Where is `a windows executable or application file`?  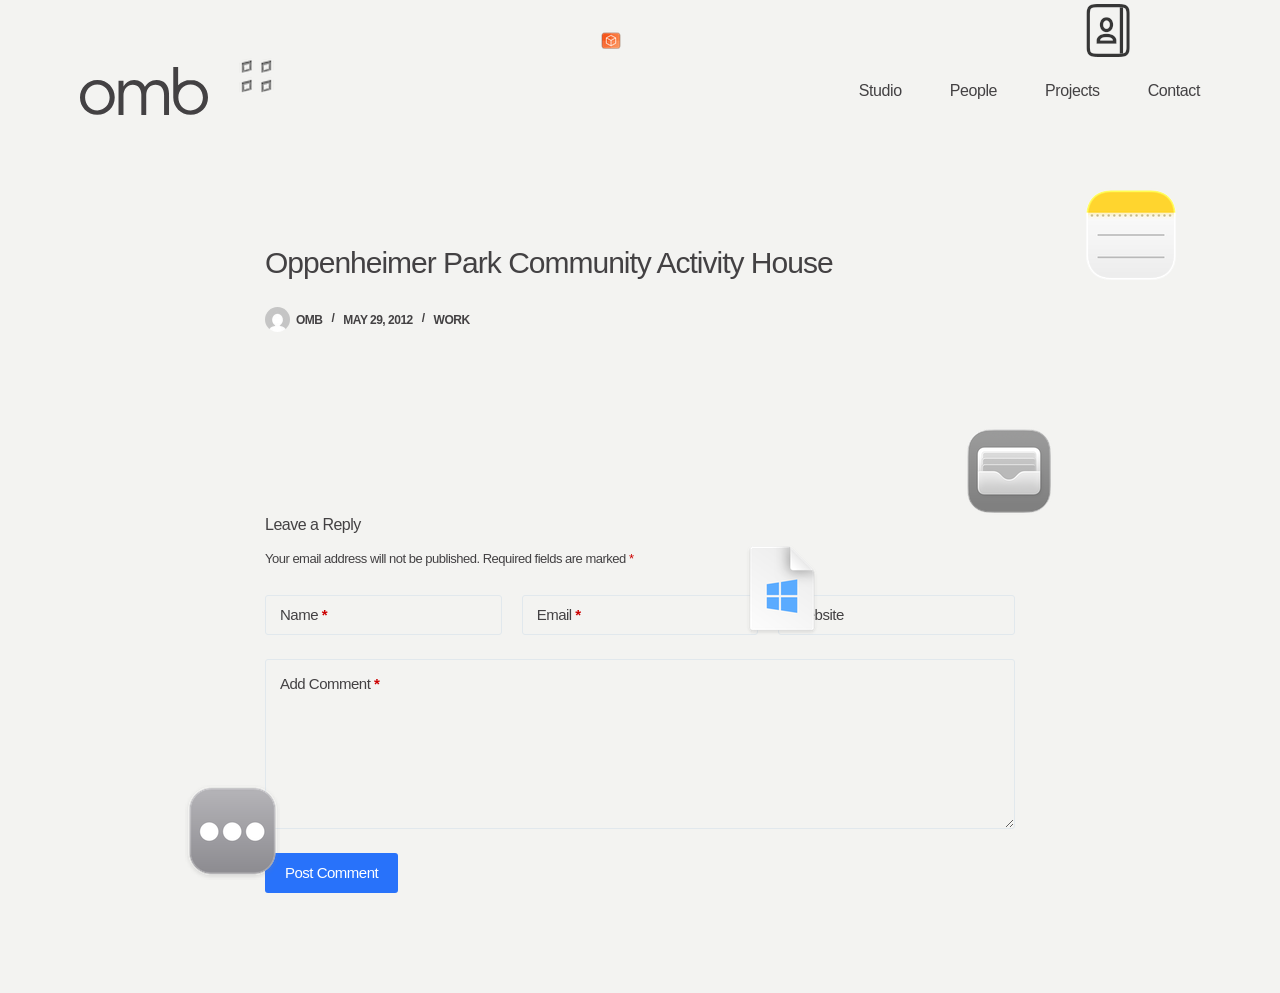
a windows executable or application file is located at coordinates (782, 590).